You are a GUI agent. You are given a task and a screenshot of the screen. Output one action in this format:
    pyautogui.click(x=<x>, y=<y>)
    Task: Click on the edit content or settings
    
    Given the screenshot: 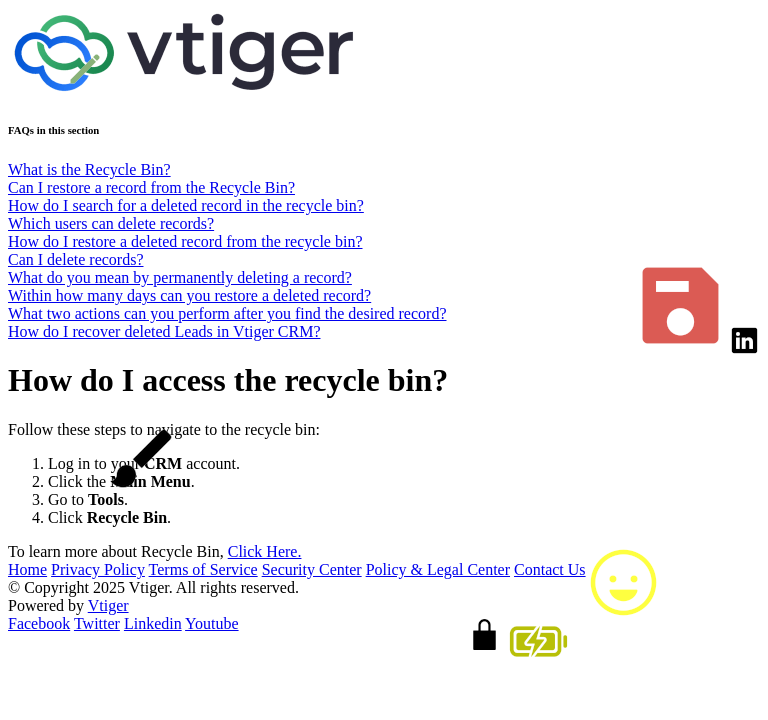 What is the action you would take?
    pyautogui.click(x=85, y=69)
    